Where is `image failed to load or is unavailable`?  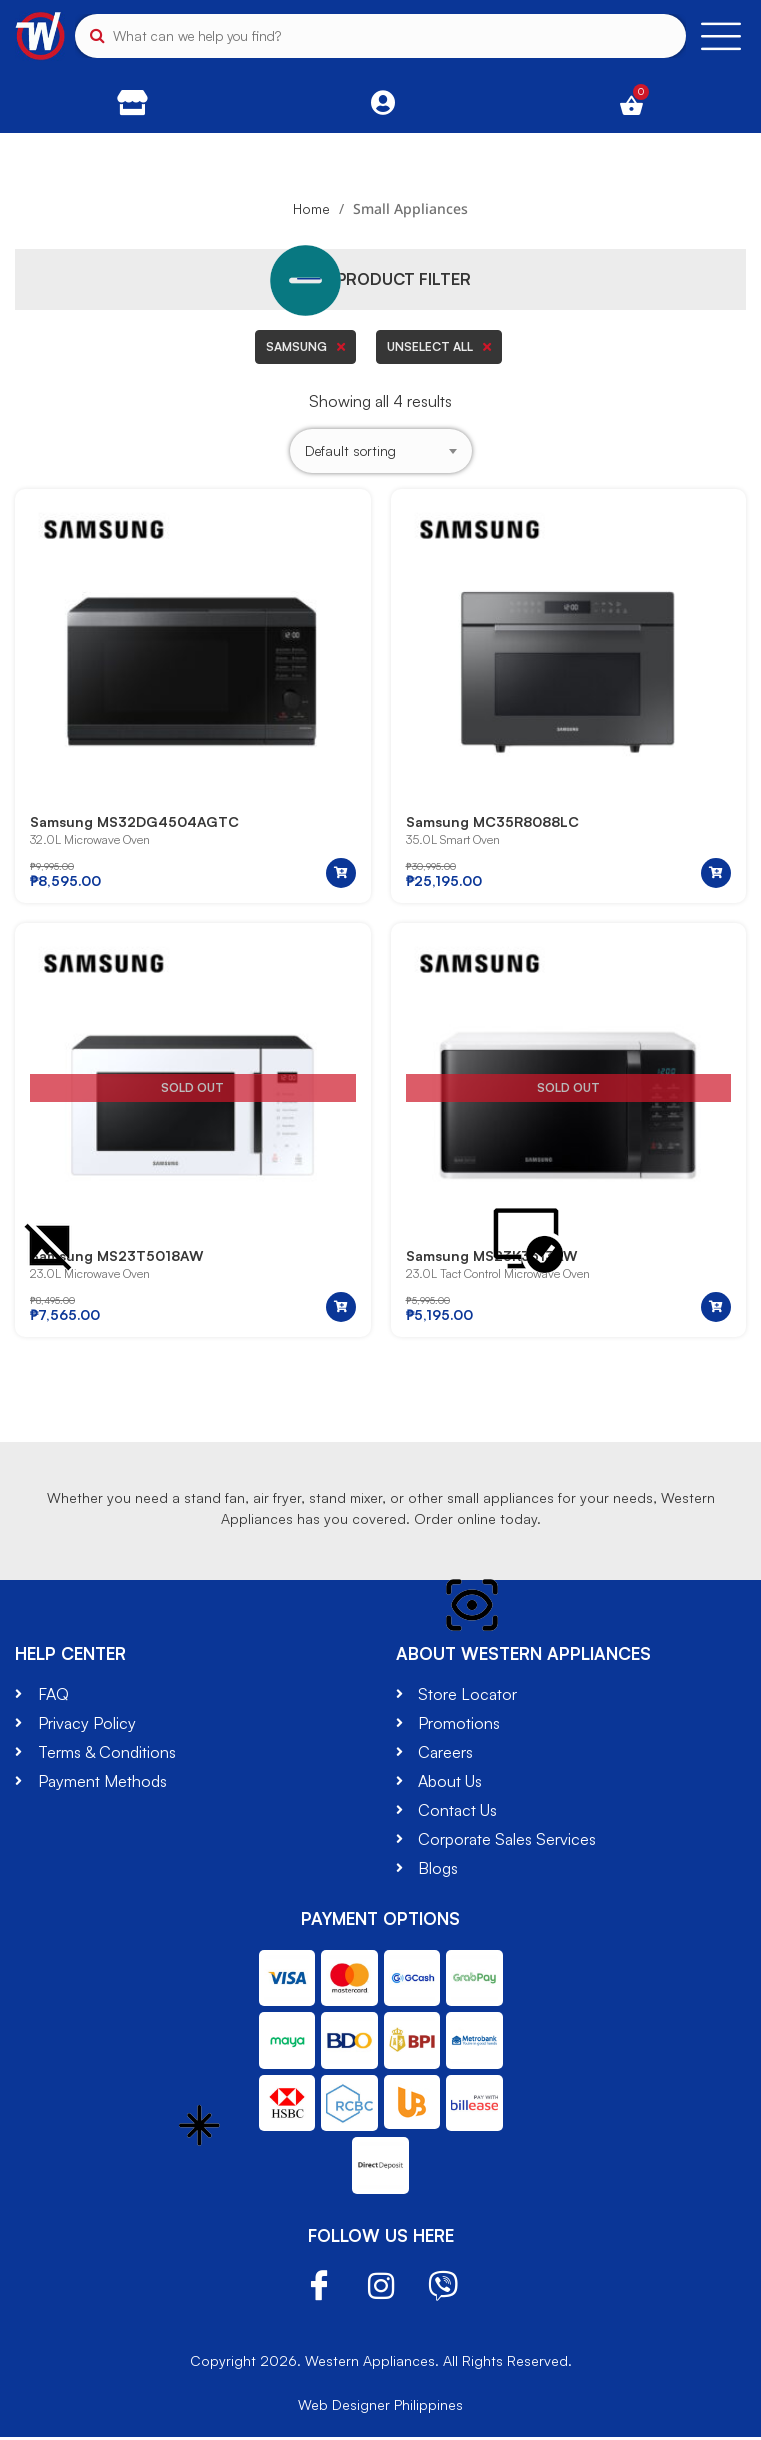
image failed to load or is unavailable is located at coordinates (49, 1245).